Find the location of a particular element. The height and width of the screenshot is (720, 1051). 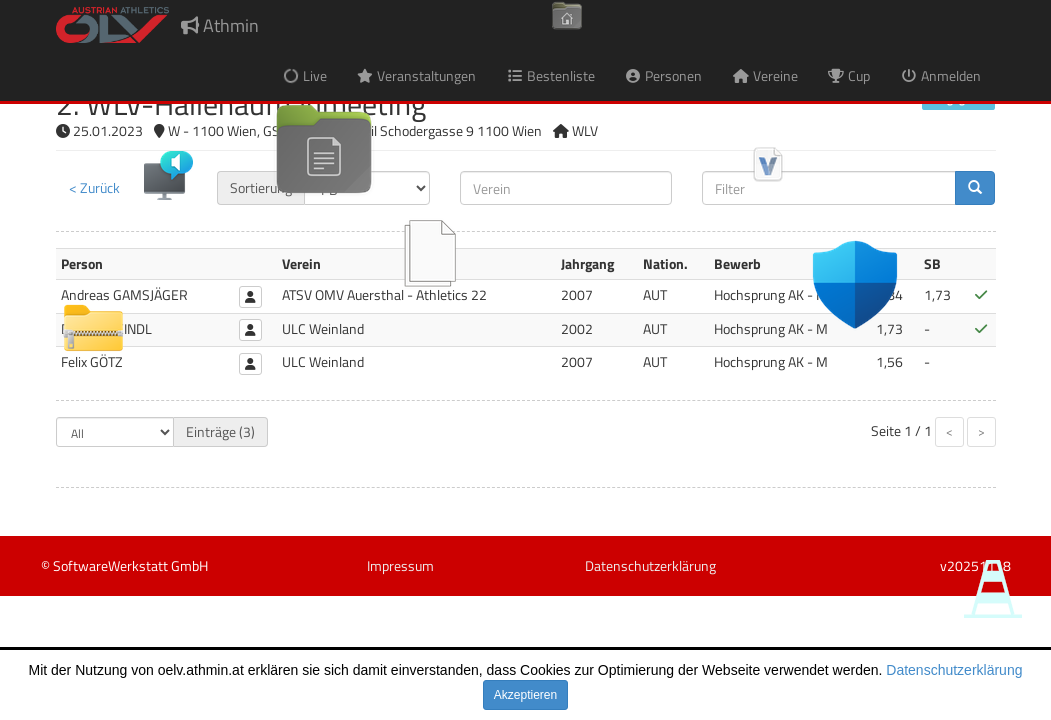

open the narrator accessibility app is located at coordinates (168, 175).